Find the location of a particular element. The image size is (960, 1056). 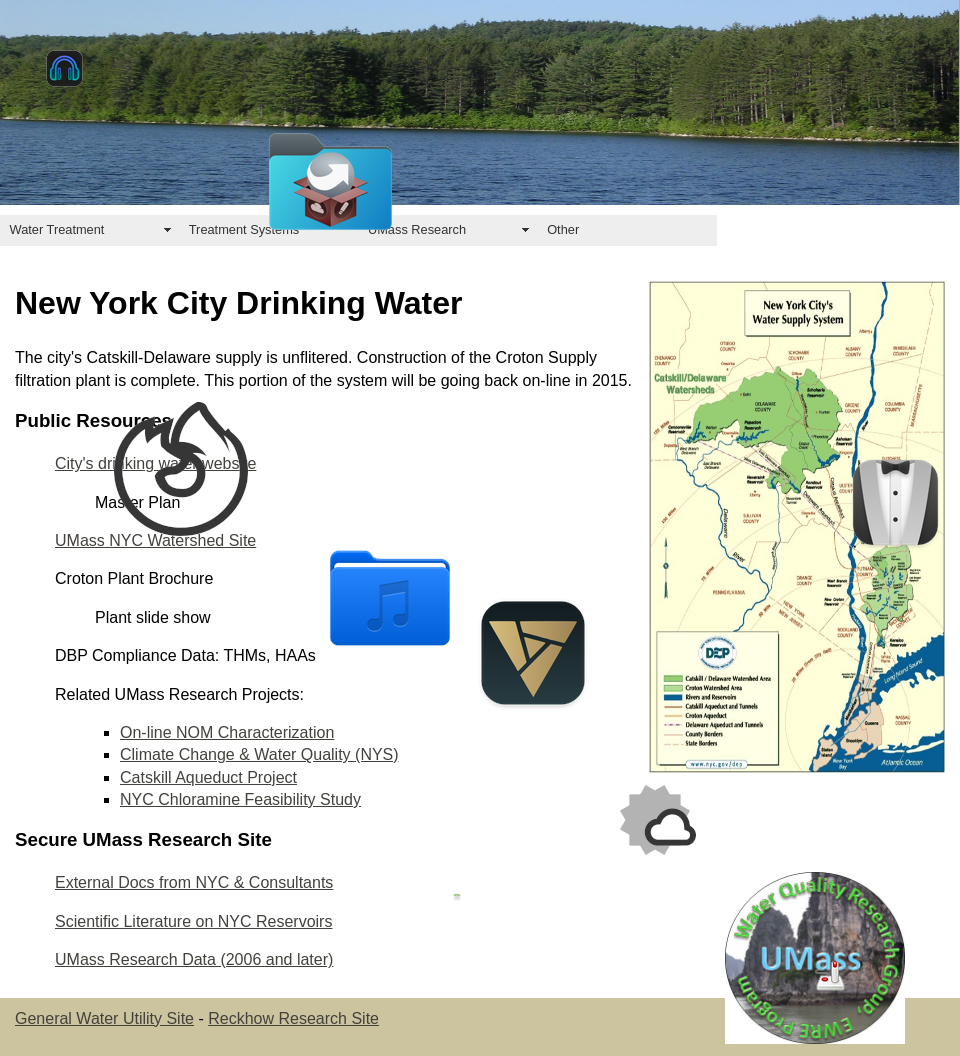

open firefox browser is located at coordinates (181, 469).